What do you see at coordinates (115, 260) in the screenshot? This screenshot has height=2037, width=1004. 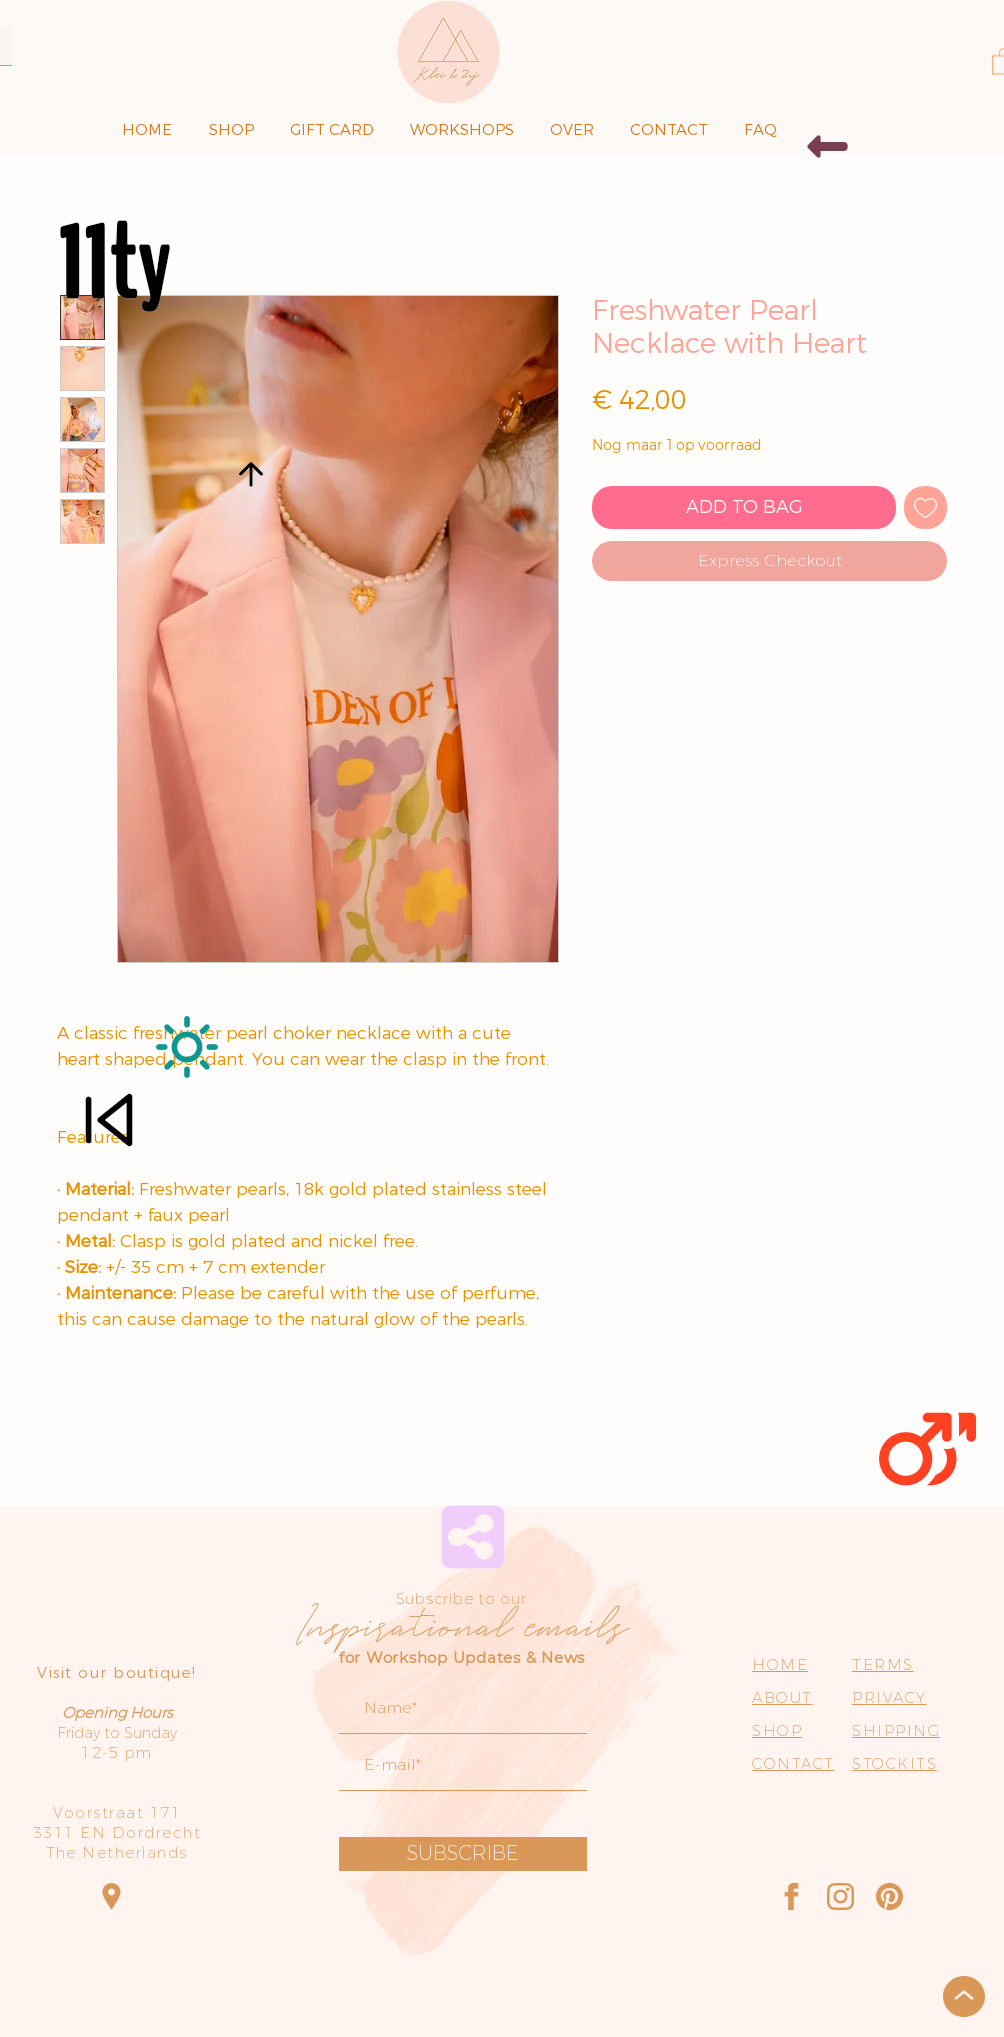 I see `Eleventy static site generator logo` at bounding box center [115, 260].